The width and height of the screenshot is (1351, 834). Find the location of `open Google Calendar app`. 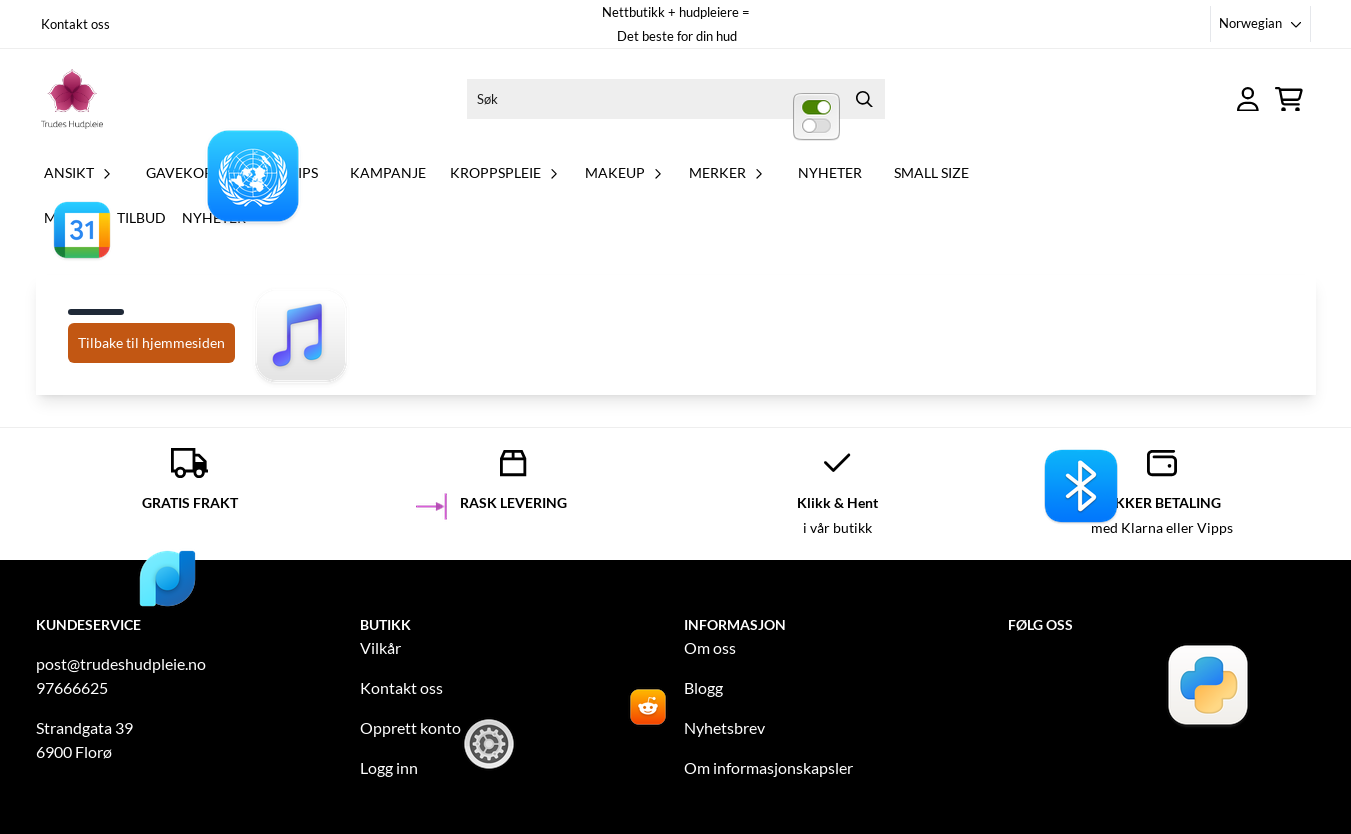

open Google Calendar app is located at coordinates (82, 230).